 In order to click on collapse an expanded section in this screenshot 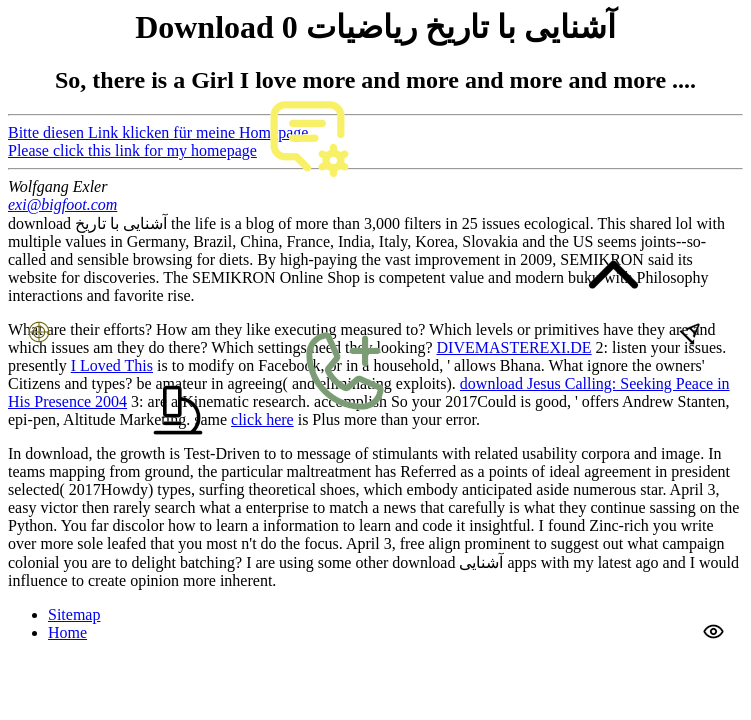, I will do `click(613, 287)`.